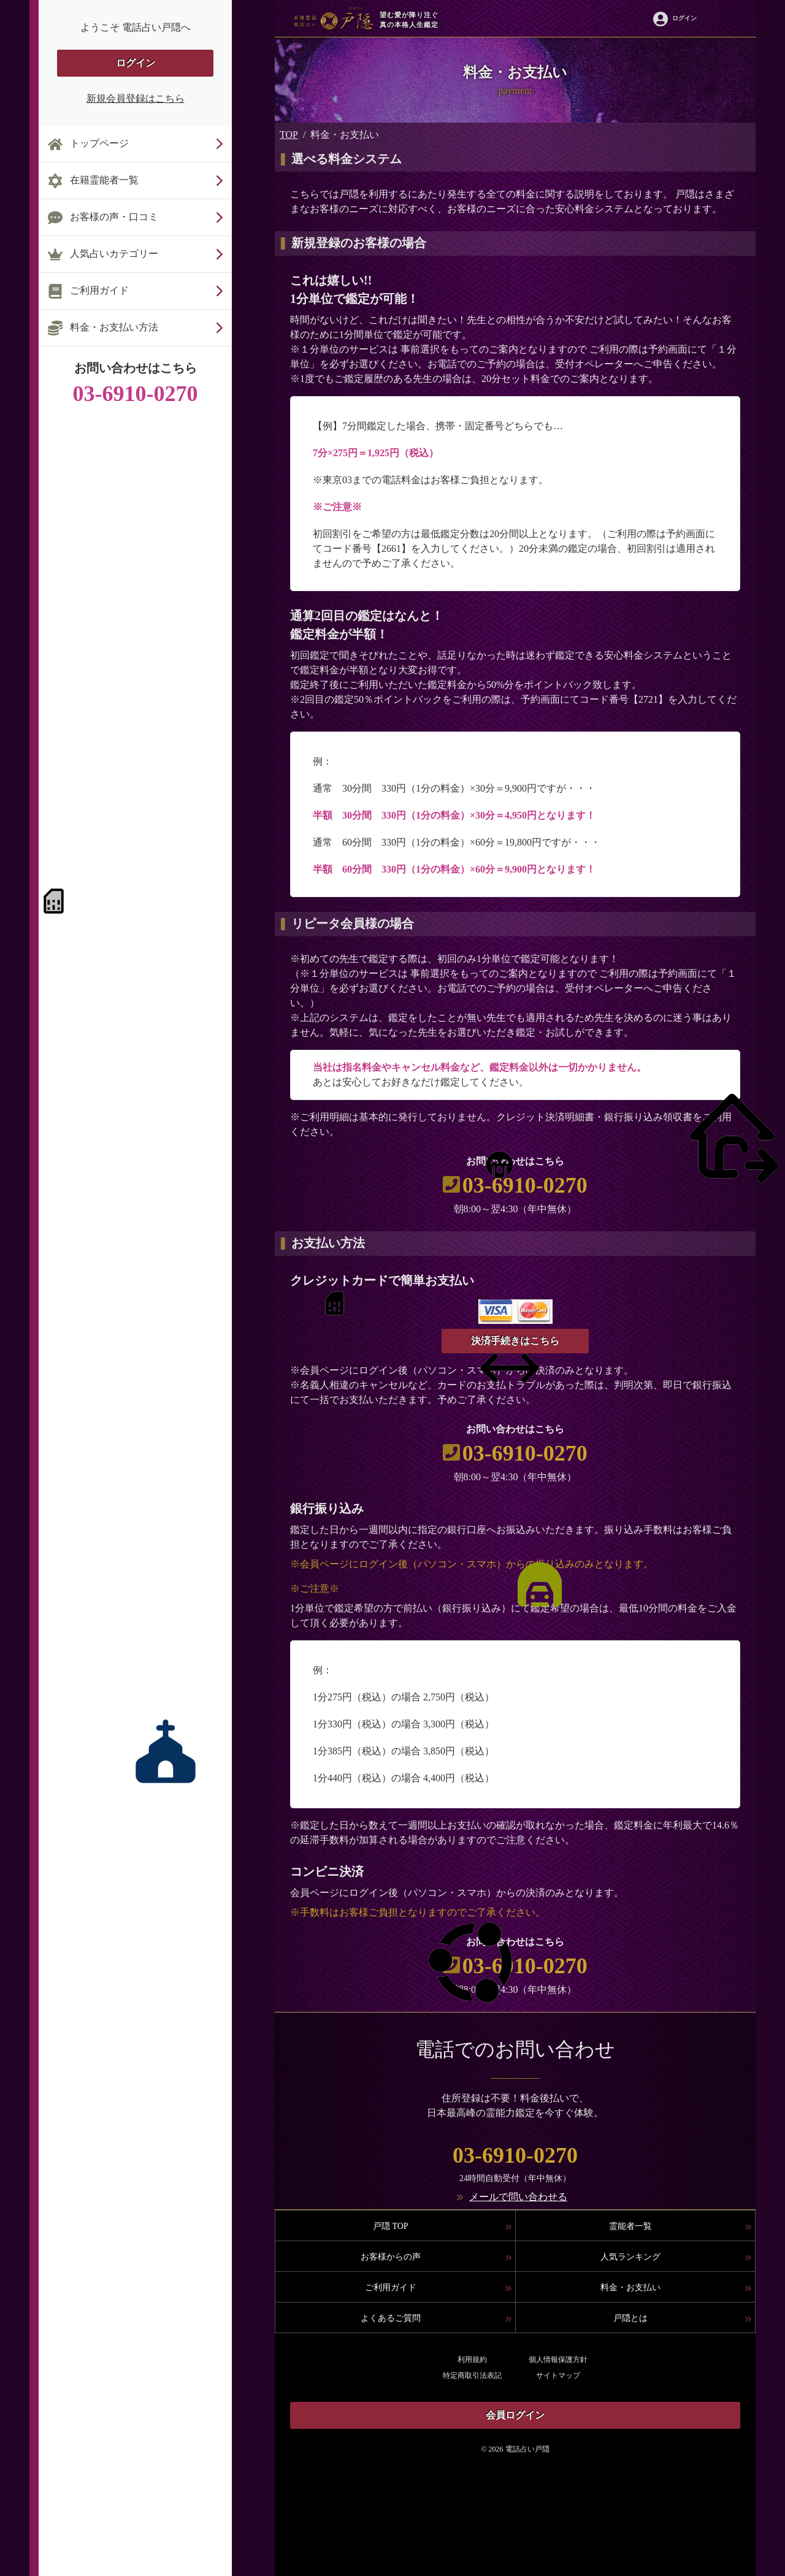 The image size is (785, 2576). I want to click on ubuntu operating system logo, so click(473, 1962).